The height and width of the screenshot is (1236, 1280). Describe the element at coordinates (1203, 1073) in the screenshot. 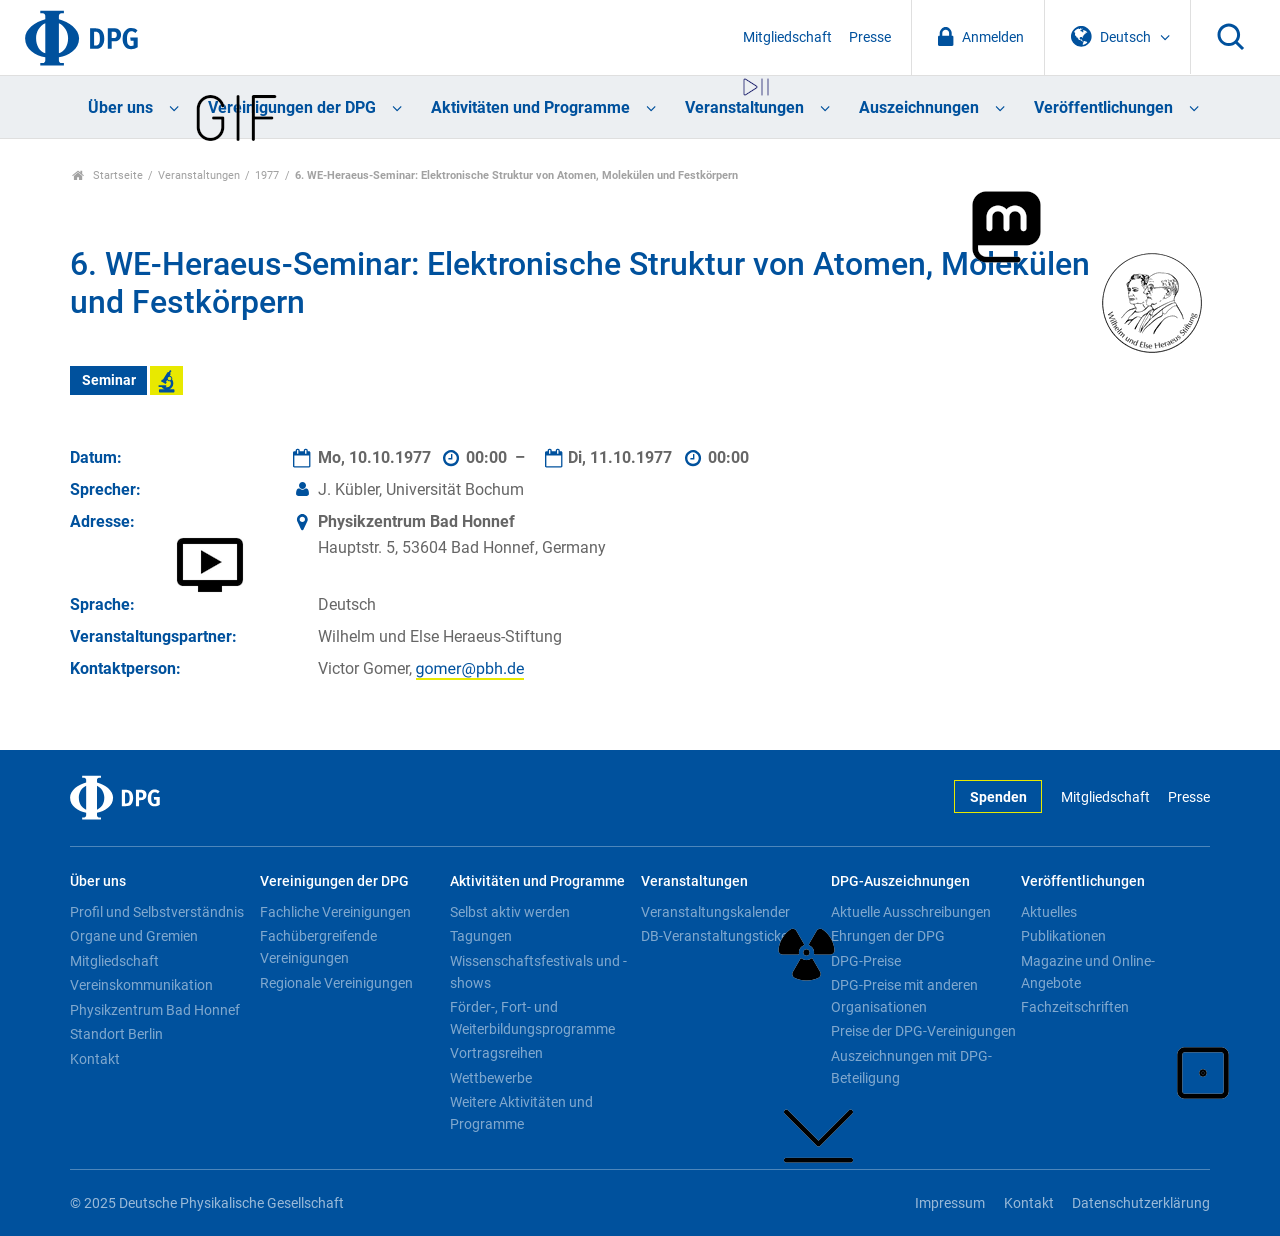

I see `roll the dice or generate a random result` at that location.